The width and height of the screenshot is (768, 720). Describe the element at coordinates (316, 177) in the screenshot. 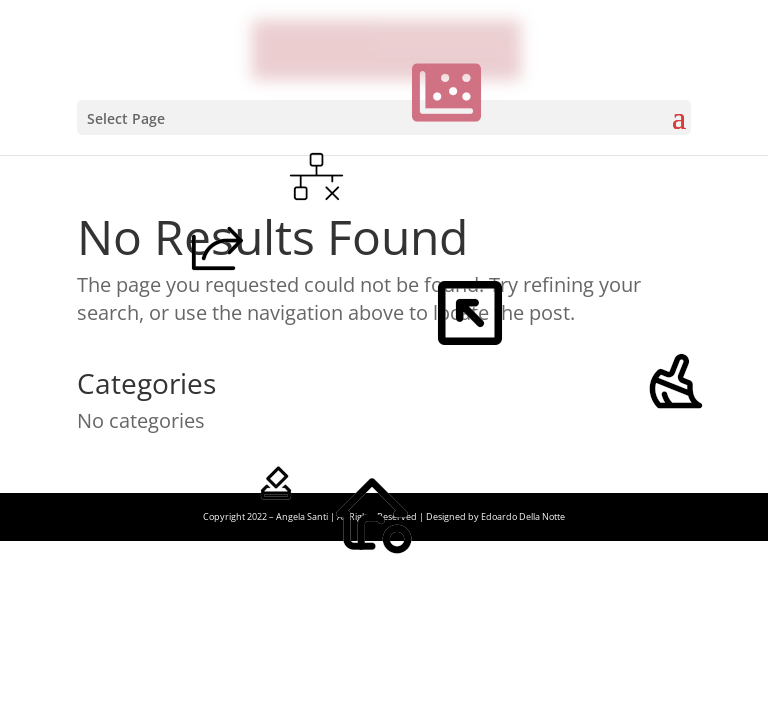

I see `network connection failed or unavailable` at that location.